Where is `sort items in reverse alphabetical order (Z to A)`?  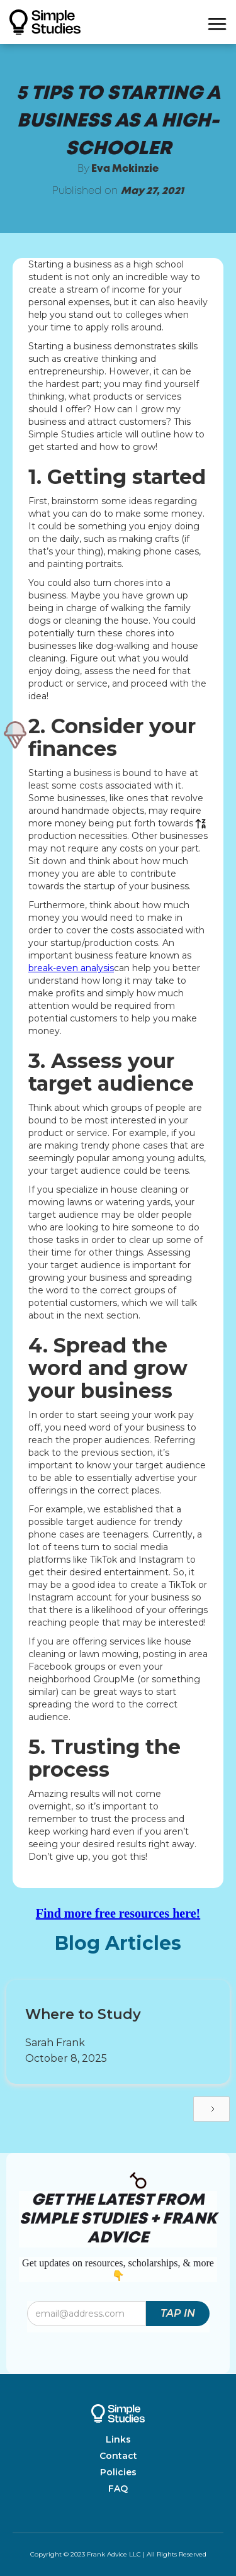 sort items in reverse alphabetical order (Z to A) is located at coordinates (201, 824).